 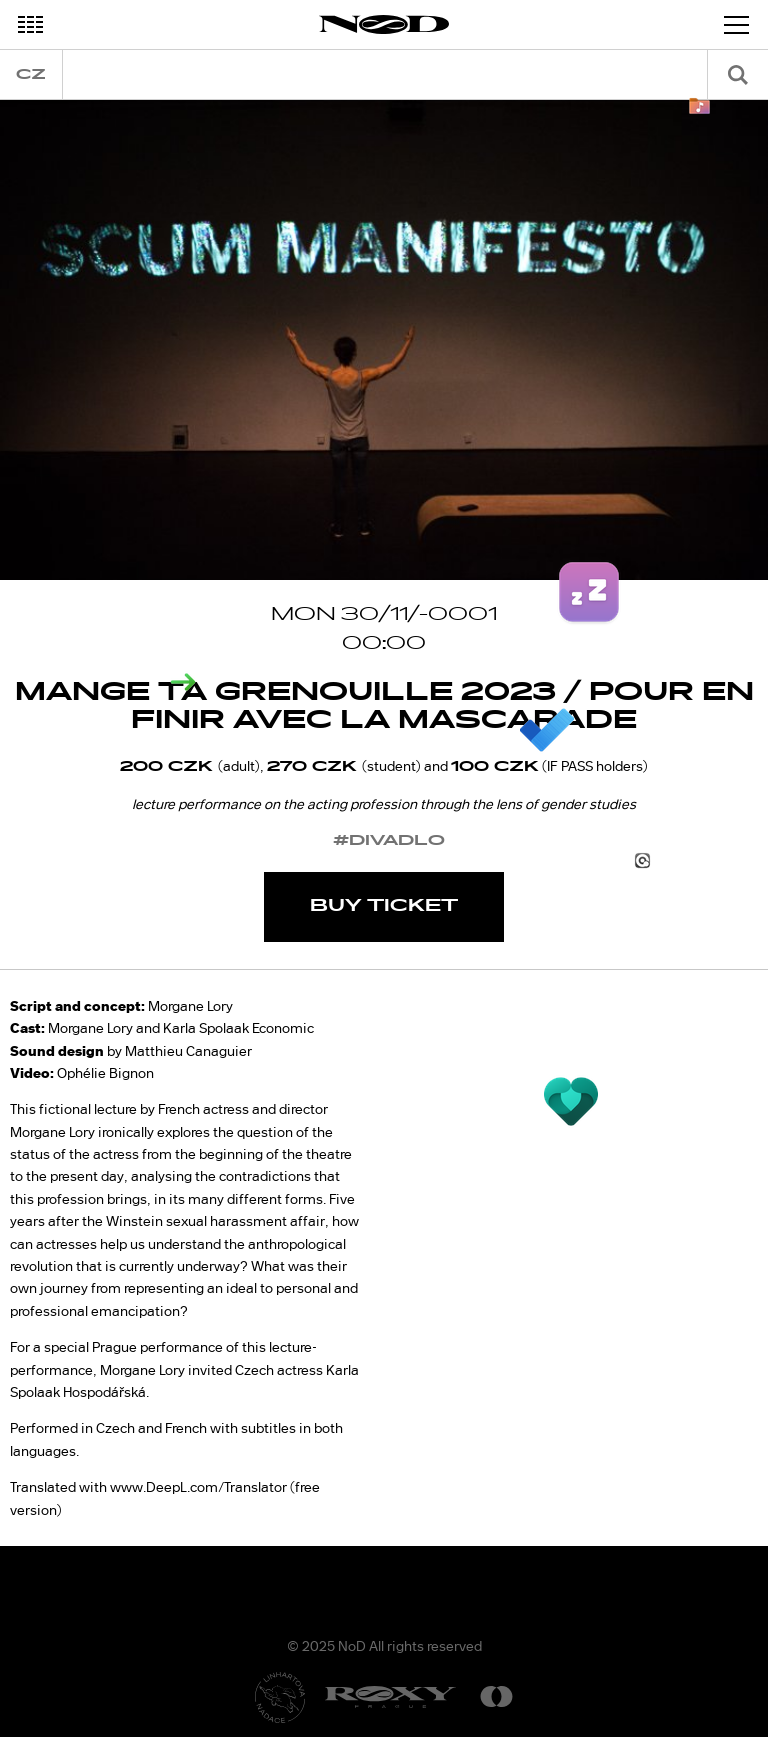 I want to click on open your music folder, so click(x=699, y=106).